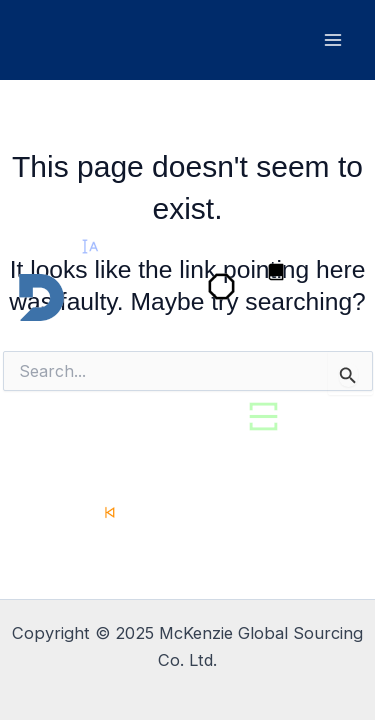 This screenshot has height=720, width=375. What do you see at coordinates (276, 272) in the screenshot?
I see `open a book or reading app` at bounding box center [276, 272].